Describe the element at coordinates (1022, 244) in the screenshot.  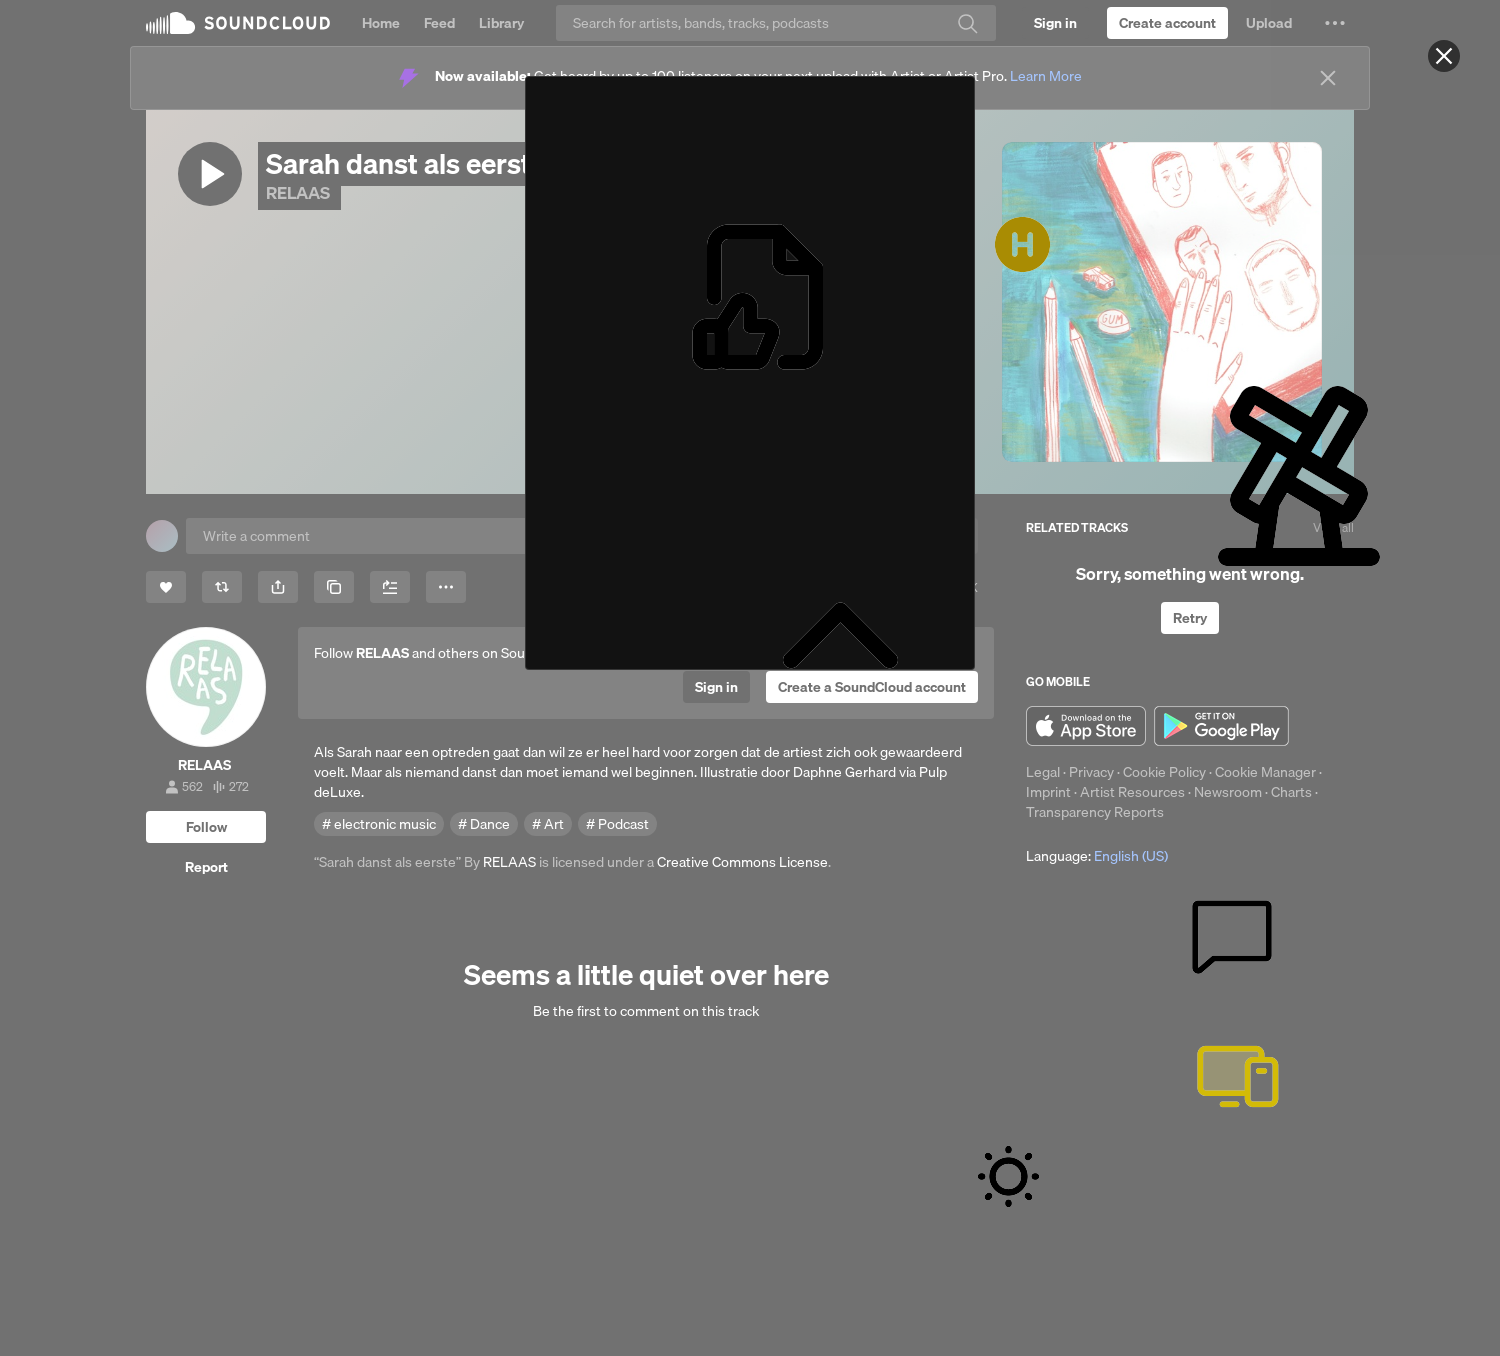
I see `indicates a hospital or medical facility nearby` at that location.